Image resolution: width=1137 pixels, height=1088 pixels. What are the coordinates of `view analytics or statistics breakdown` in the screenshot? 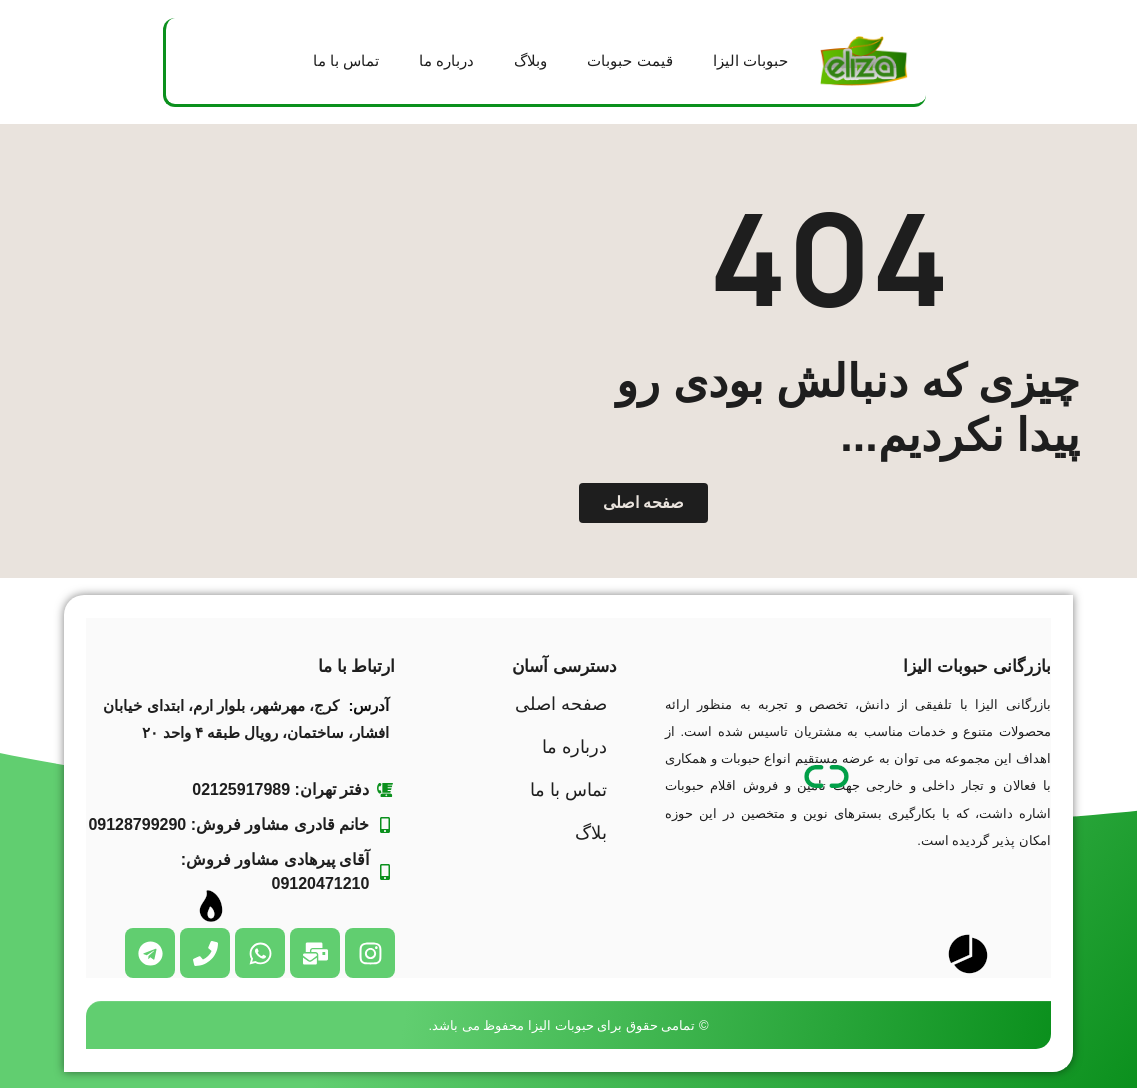 It's located at (968, 954).